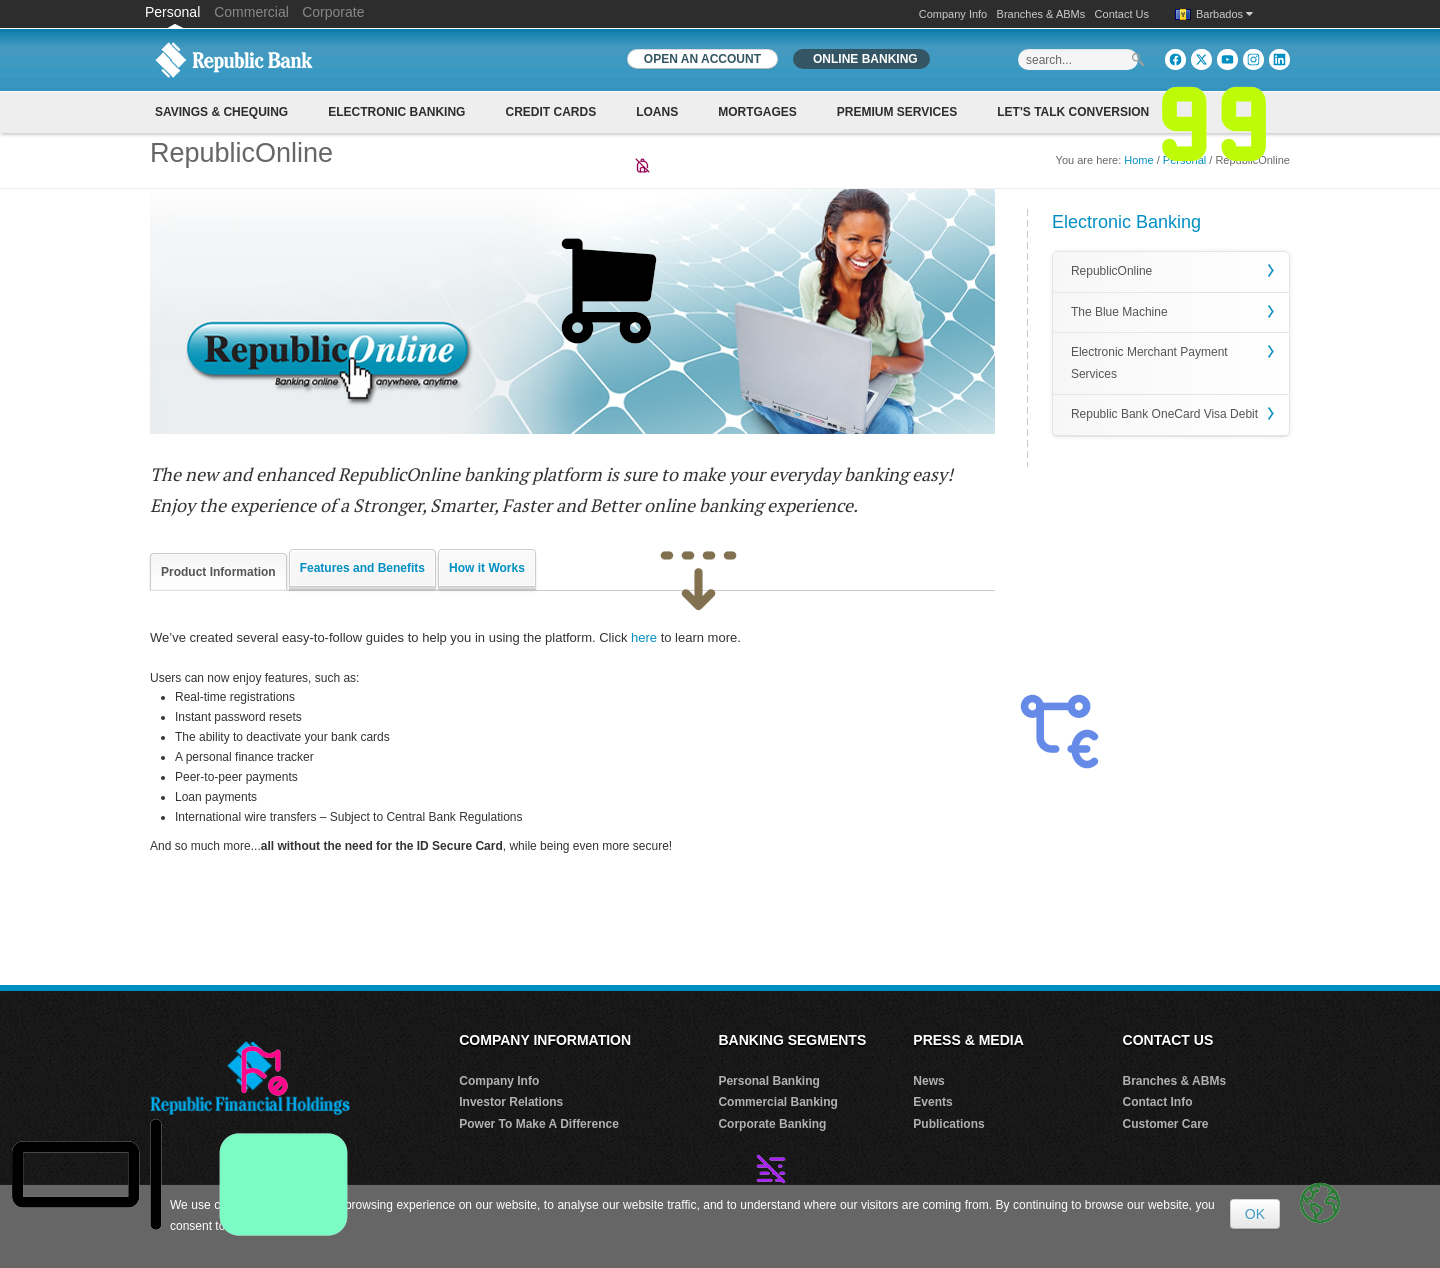  Describe the element at coordinates (1059, 733) in the screenshot. I see `view euro currency transactions` at that location.